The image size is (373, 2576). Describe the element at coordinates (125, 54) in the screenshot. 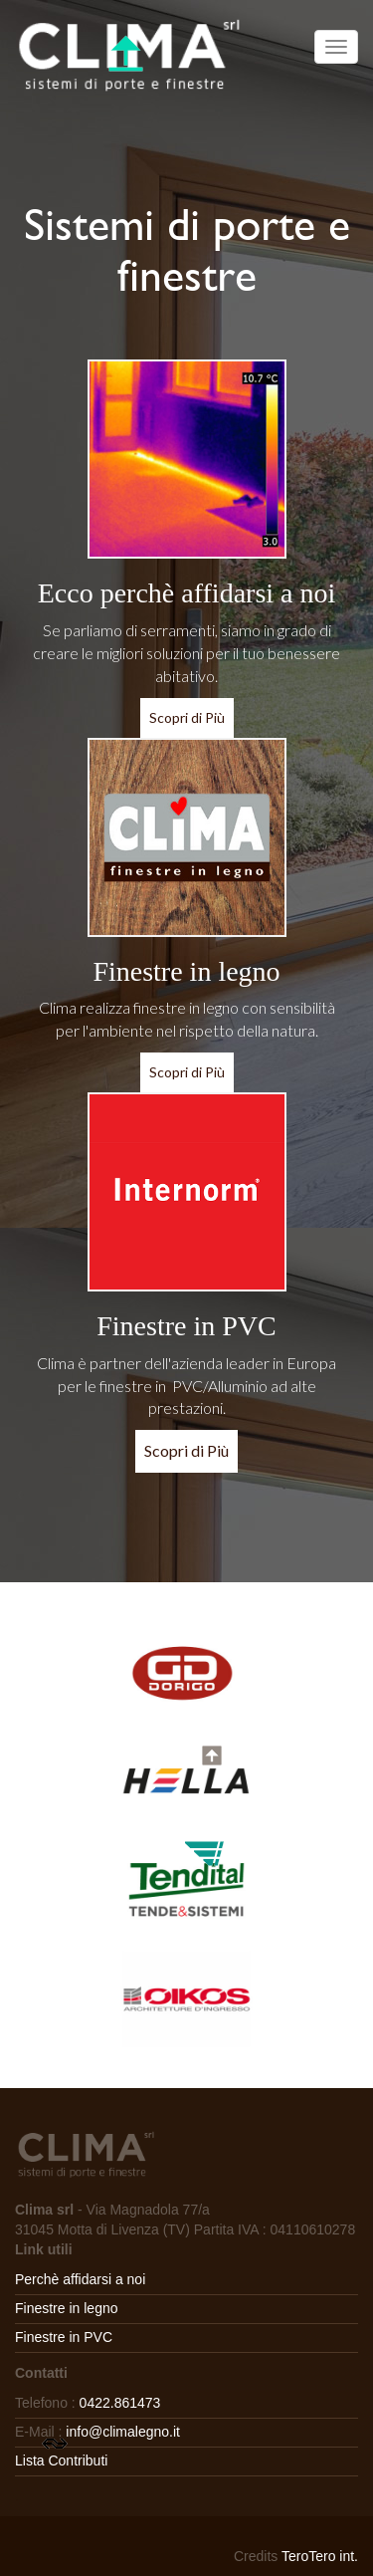

I see `upload a file or document` at that location.